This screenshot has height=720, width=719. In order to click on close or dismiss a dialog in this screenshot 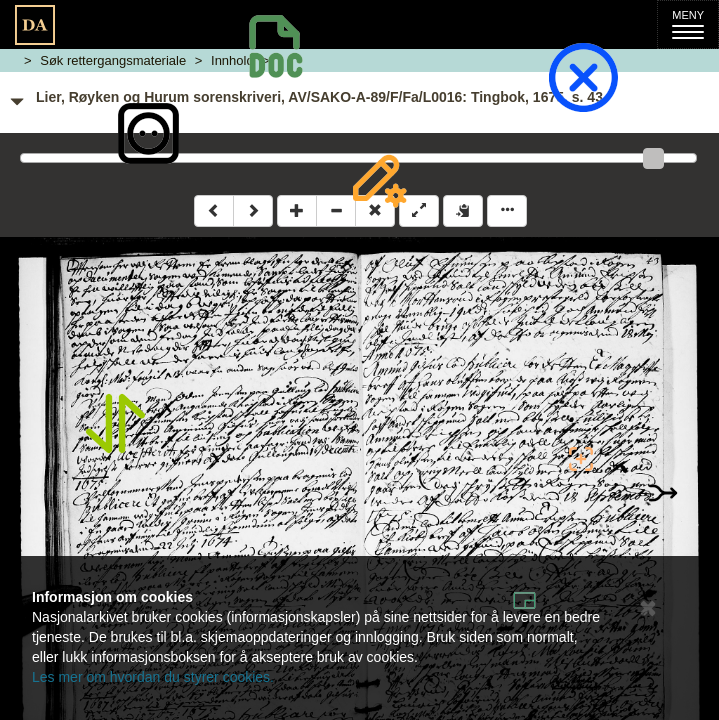, I will do `click(583, 77)`.